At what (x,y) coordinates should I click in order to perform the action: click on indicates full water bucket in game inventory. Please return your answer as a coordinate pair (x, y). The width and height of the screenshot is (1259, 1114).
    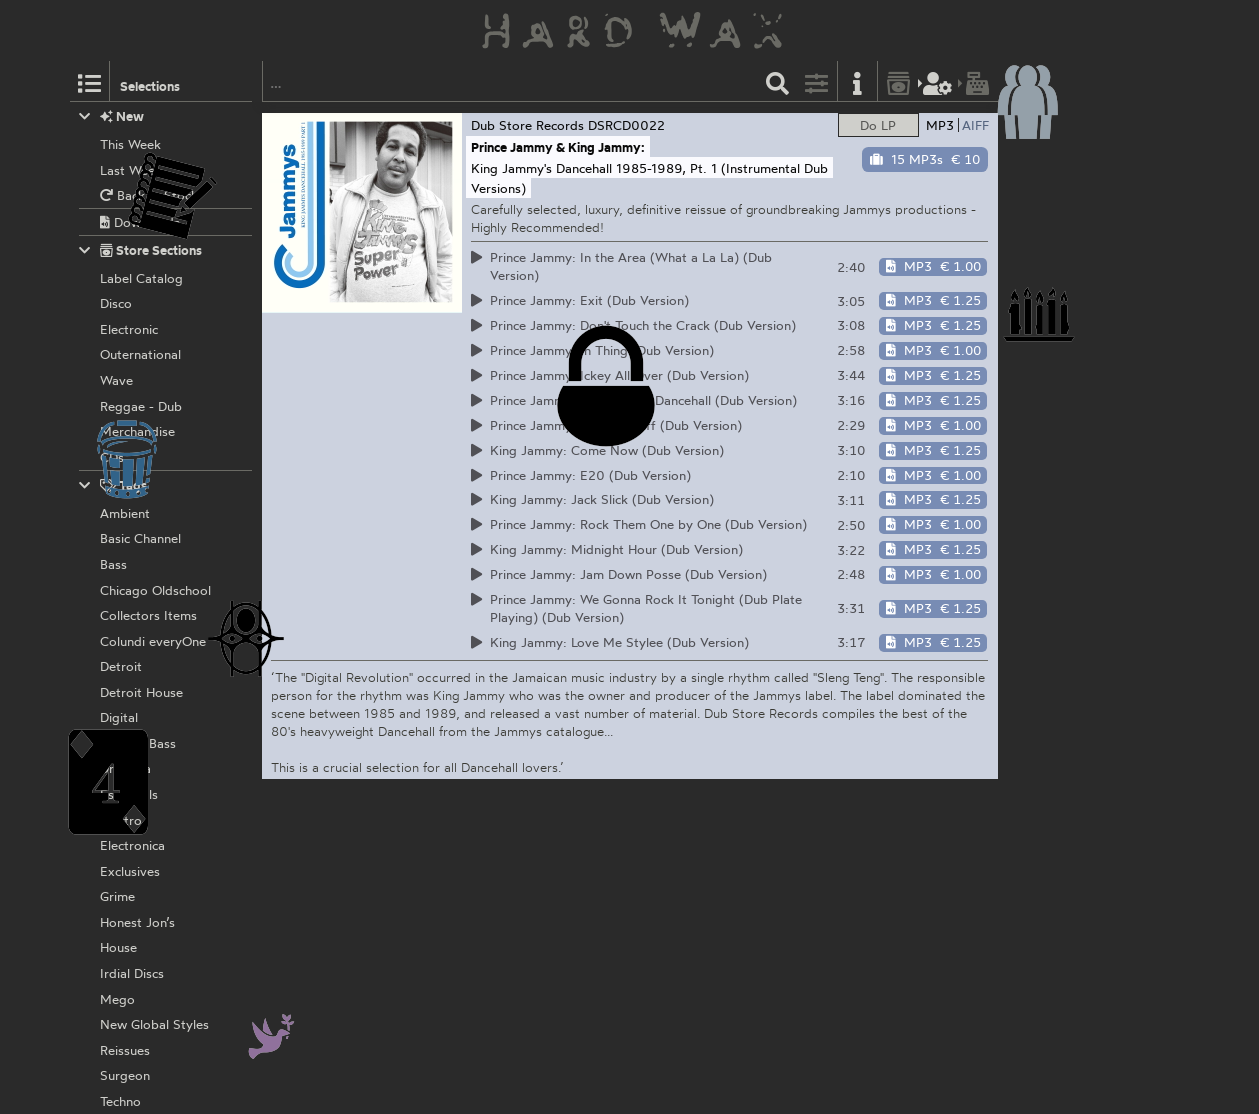
    Looking at the image, I should click on (127, 457).